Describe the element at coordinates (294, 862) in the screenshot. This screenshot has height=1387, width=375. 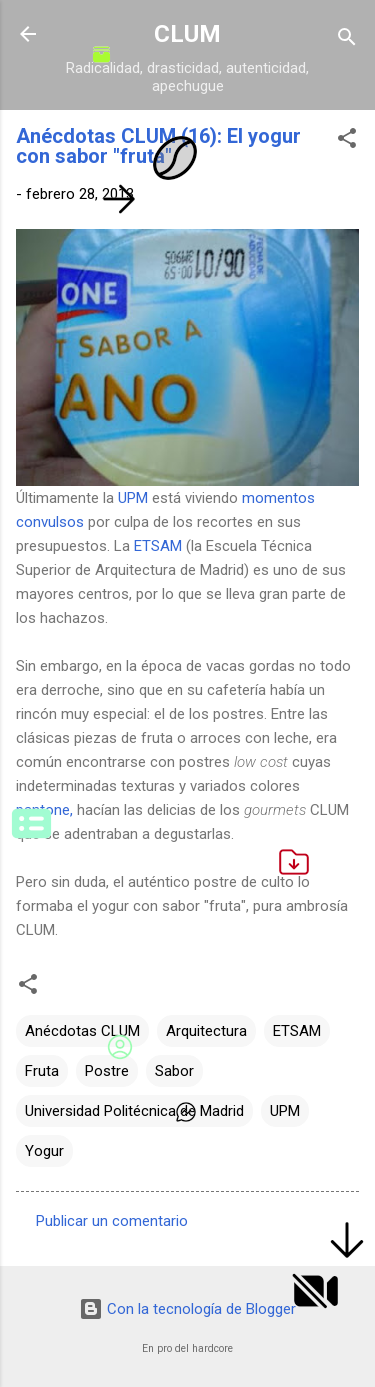
I see `download files to folder` at that location.